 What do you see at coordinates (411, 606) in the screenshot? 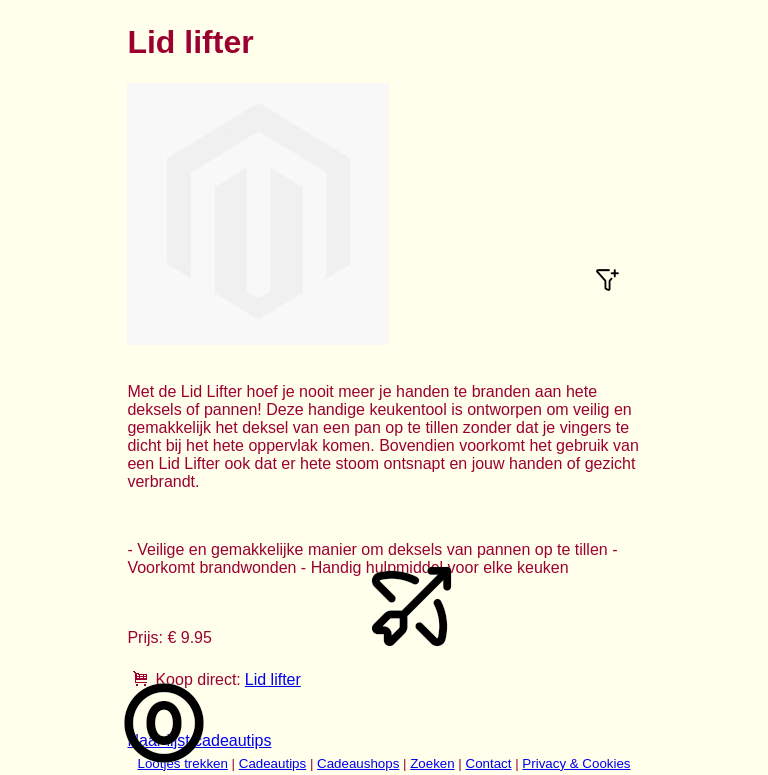
I see `archery or hunting game mode` at bounding box center [411, 606].